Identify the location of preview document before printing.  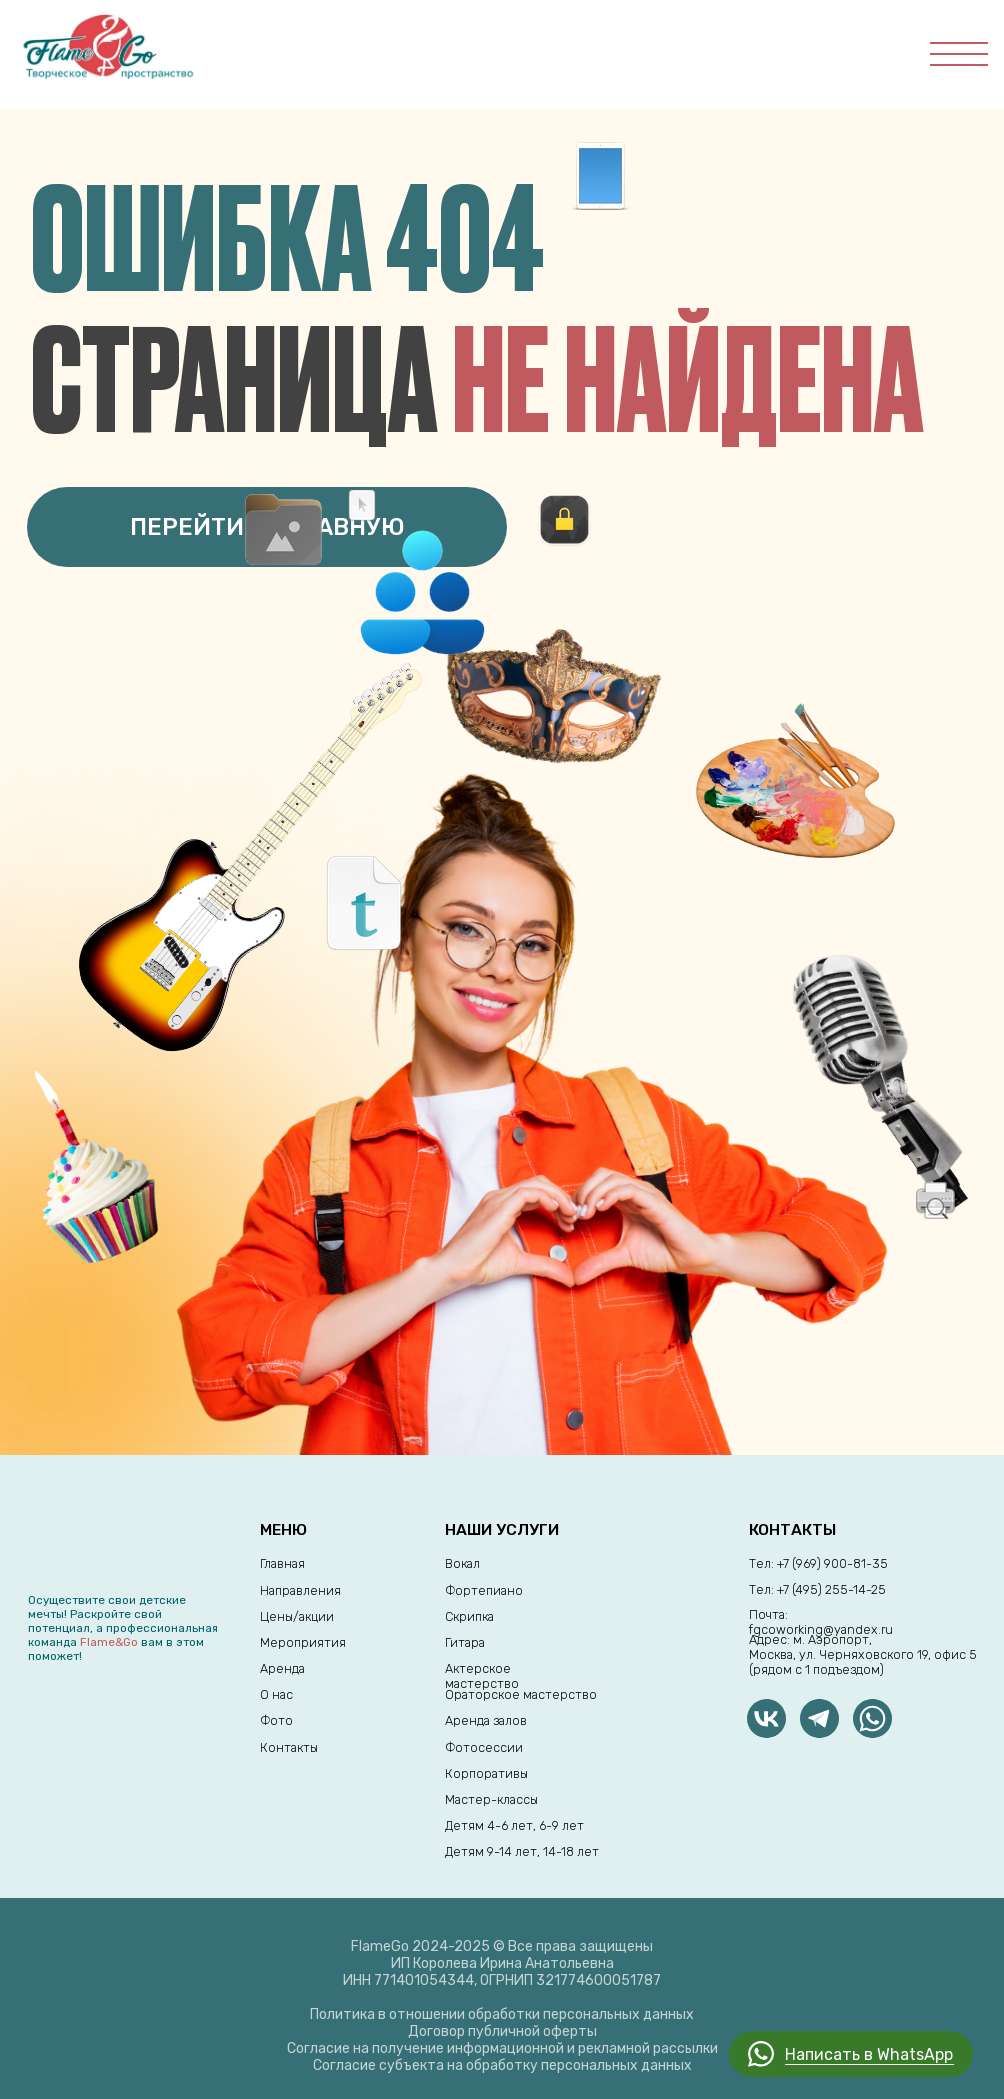
(935, 1200).